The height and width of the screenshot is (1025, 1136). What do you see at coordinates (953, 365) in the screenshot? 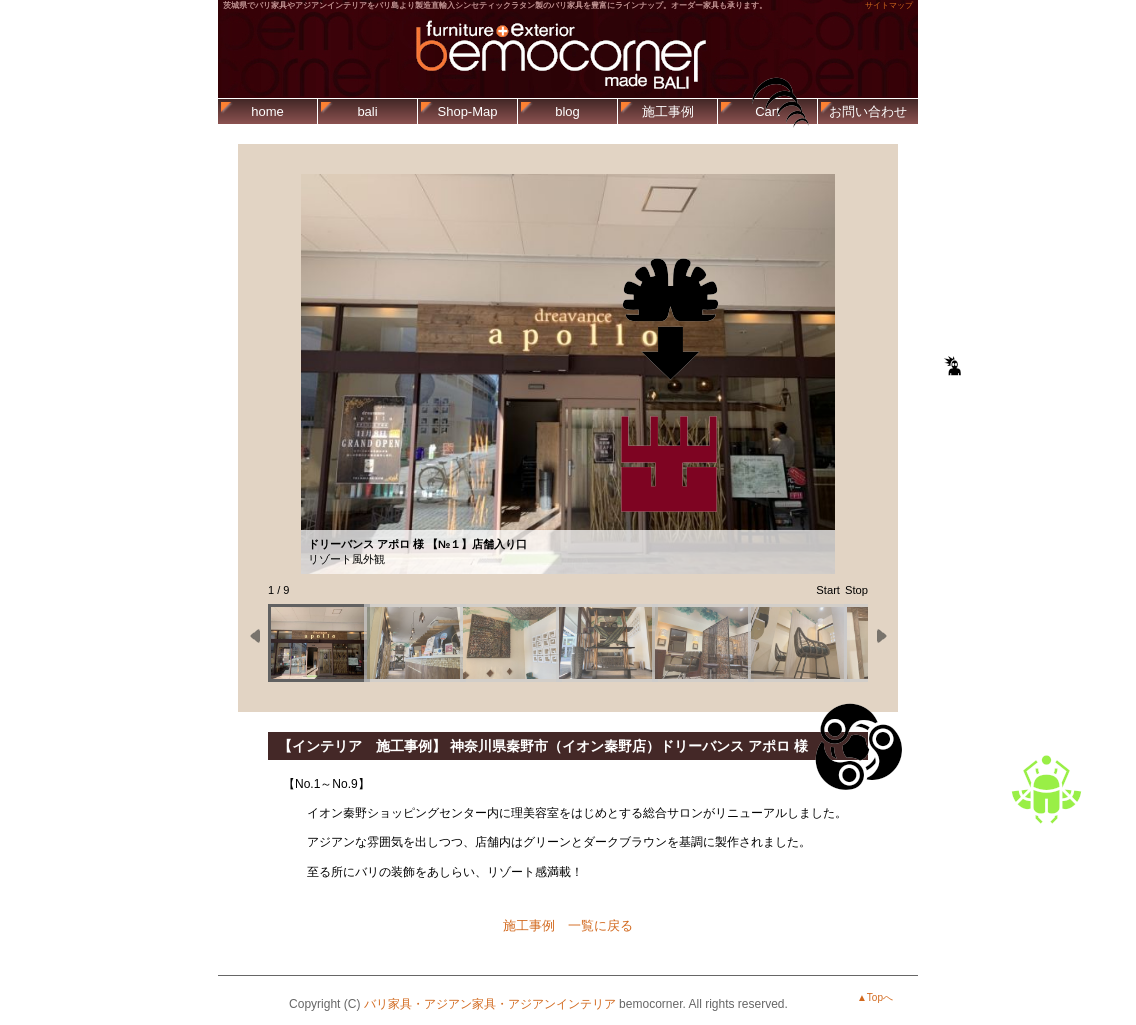
I see `indicates a surprised or shocked reaction` at bounding box center [953, 365].